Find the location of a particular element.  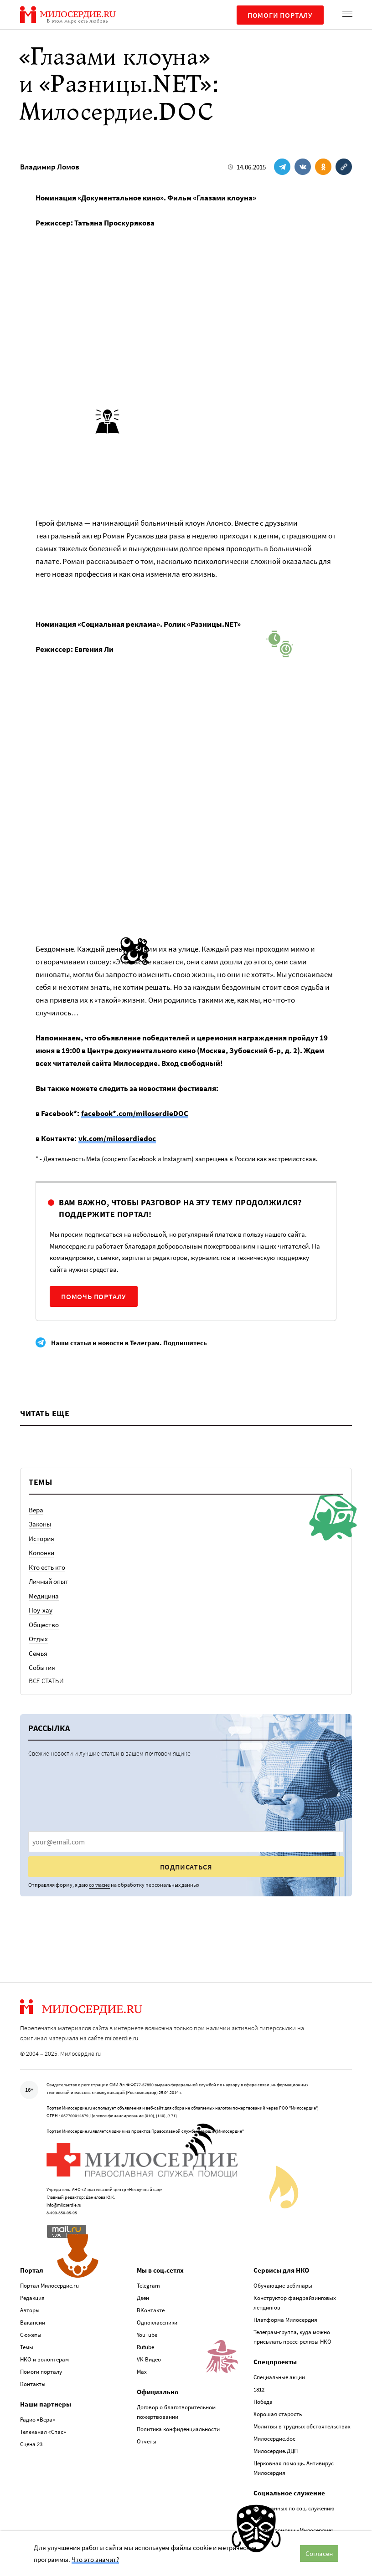

indicates a claw attack or scratch ability is located at coordinates (202, 2140).